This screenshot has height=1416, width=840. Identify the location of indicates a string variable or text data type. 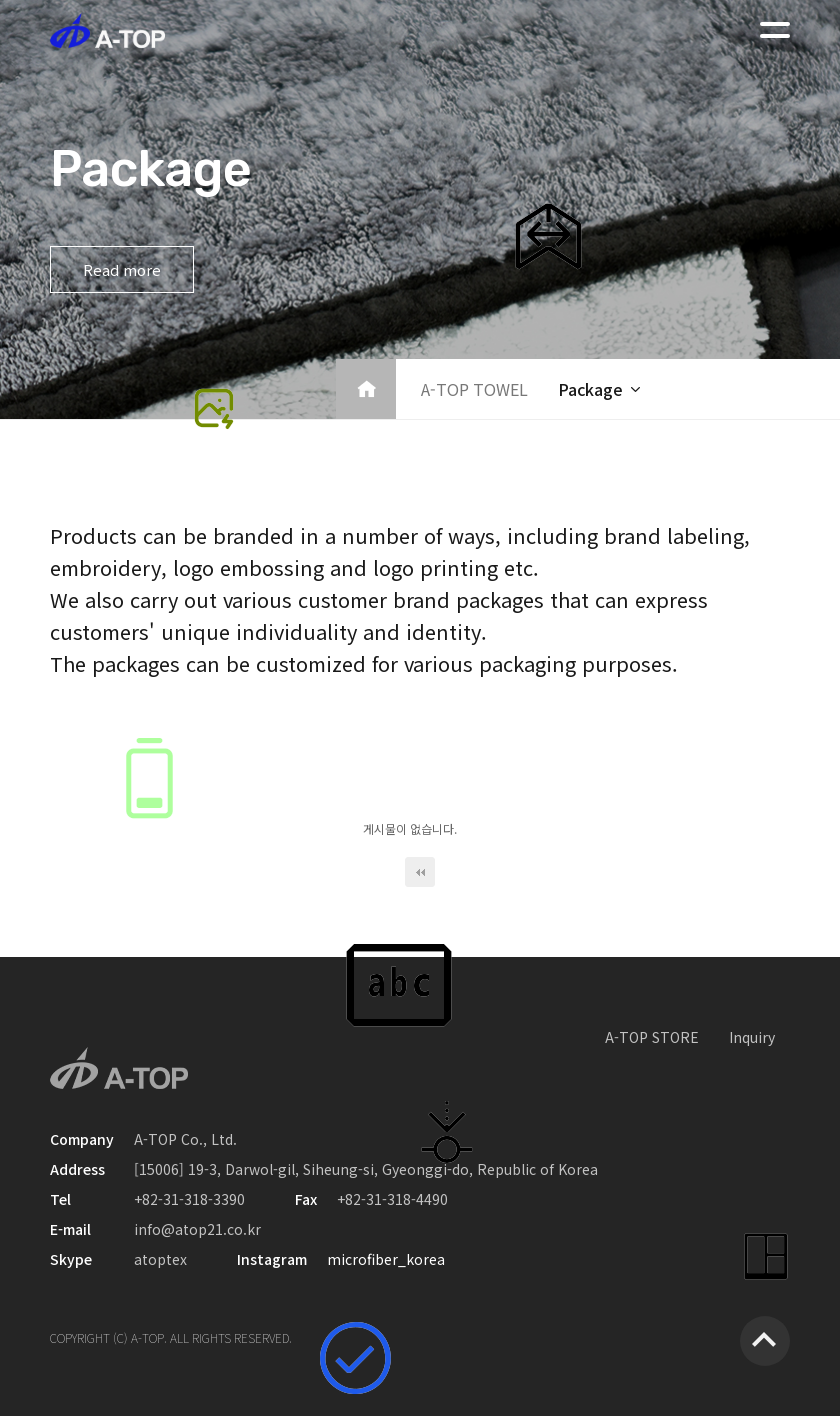
(399, 989).